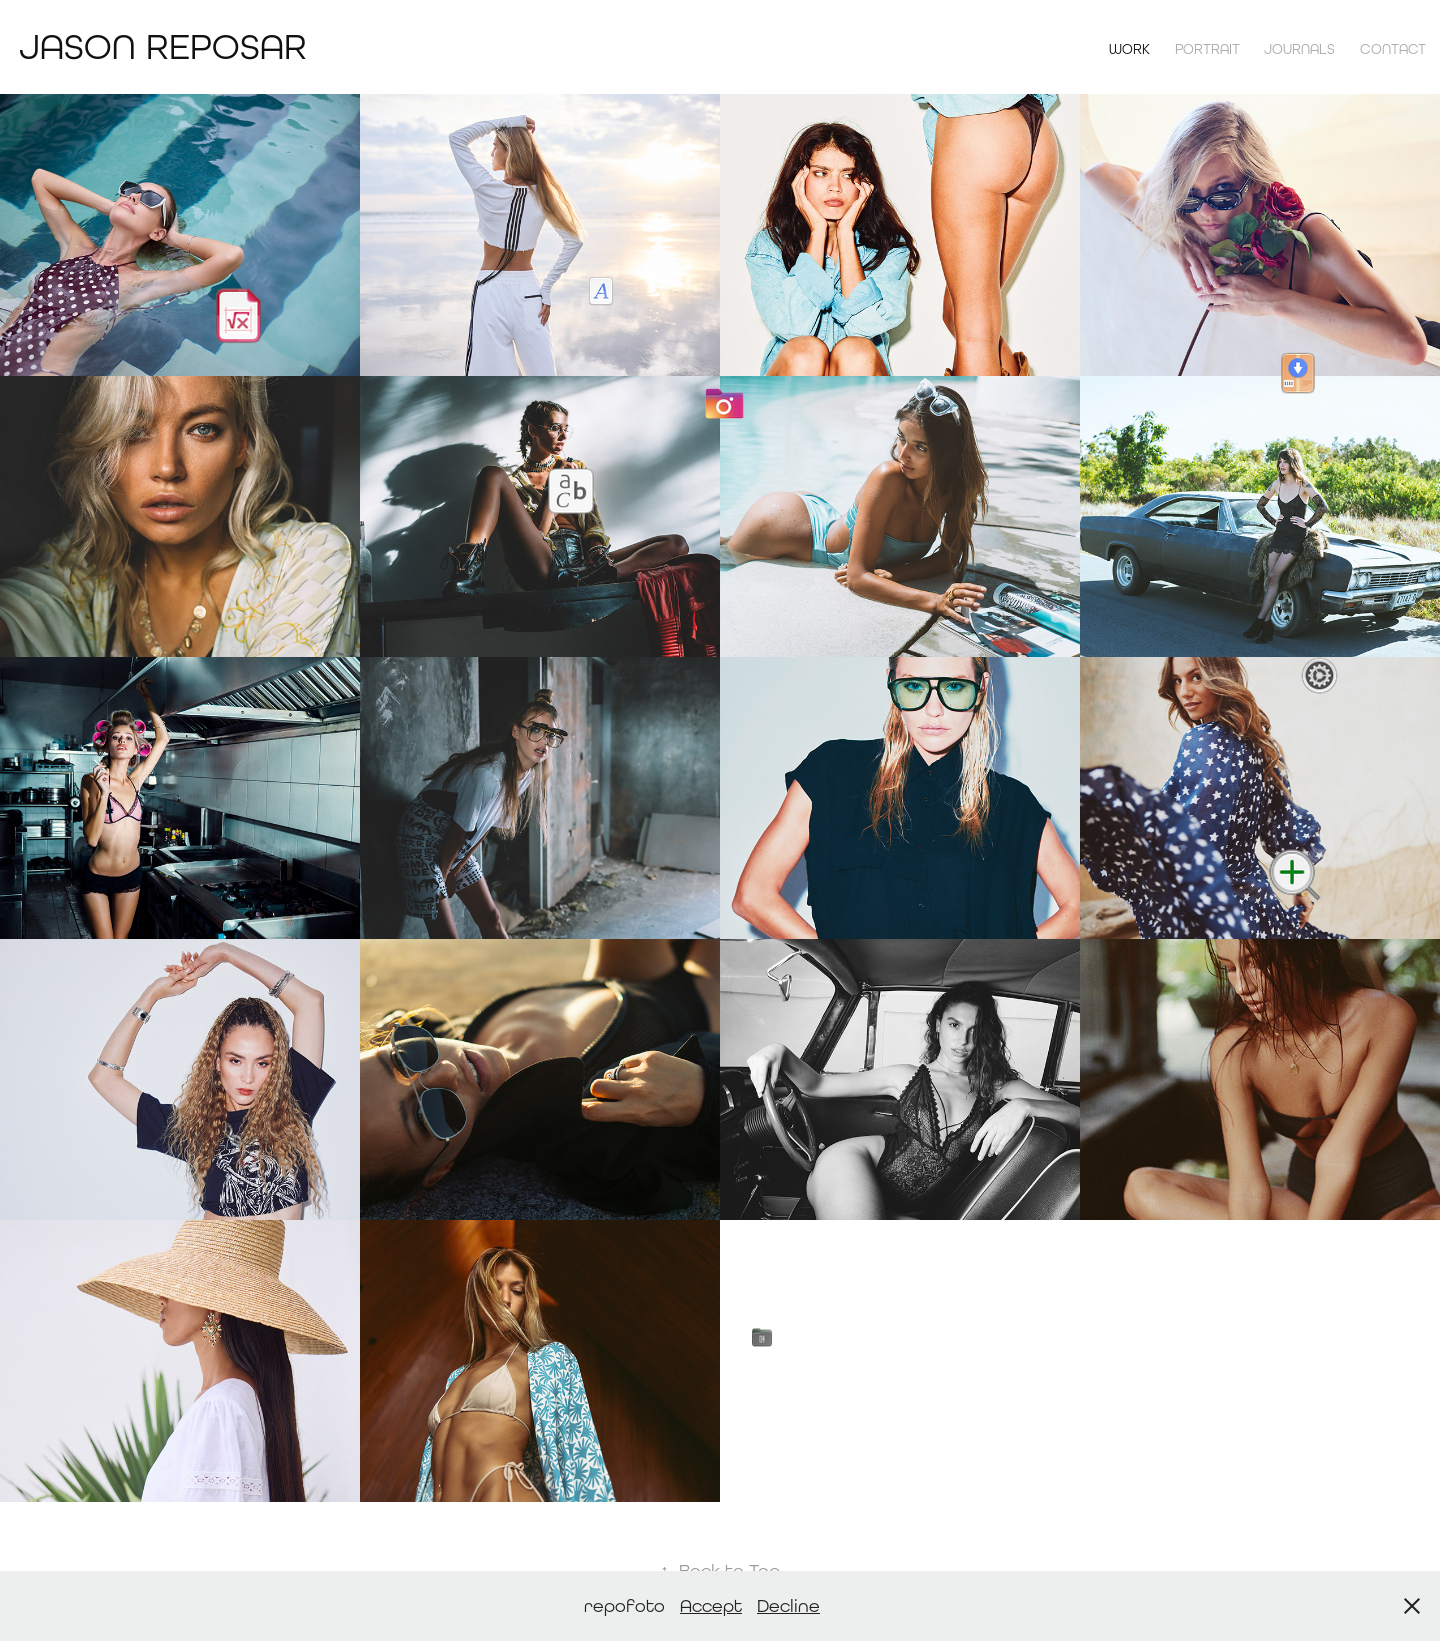  Describe the element at coordinates (1319, 675) in the screenshot. I see `access system settings` at that location.